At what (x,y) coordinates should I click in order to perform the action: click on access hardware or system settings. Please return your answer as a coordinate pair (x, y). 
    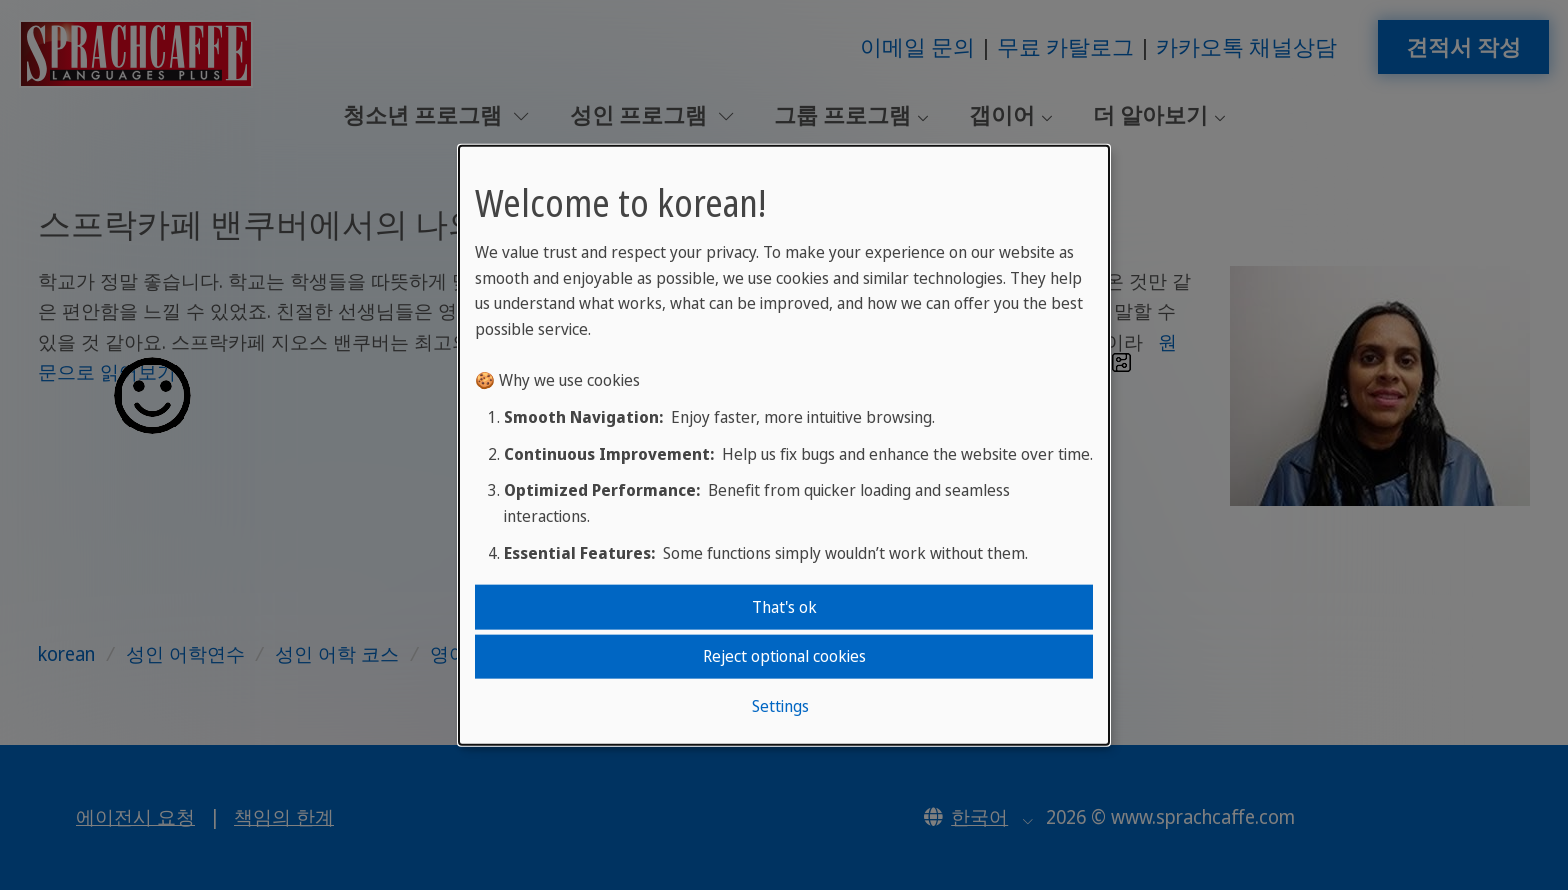
    Looking at the image, I should click on (1121, 362).